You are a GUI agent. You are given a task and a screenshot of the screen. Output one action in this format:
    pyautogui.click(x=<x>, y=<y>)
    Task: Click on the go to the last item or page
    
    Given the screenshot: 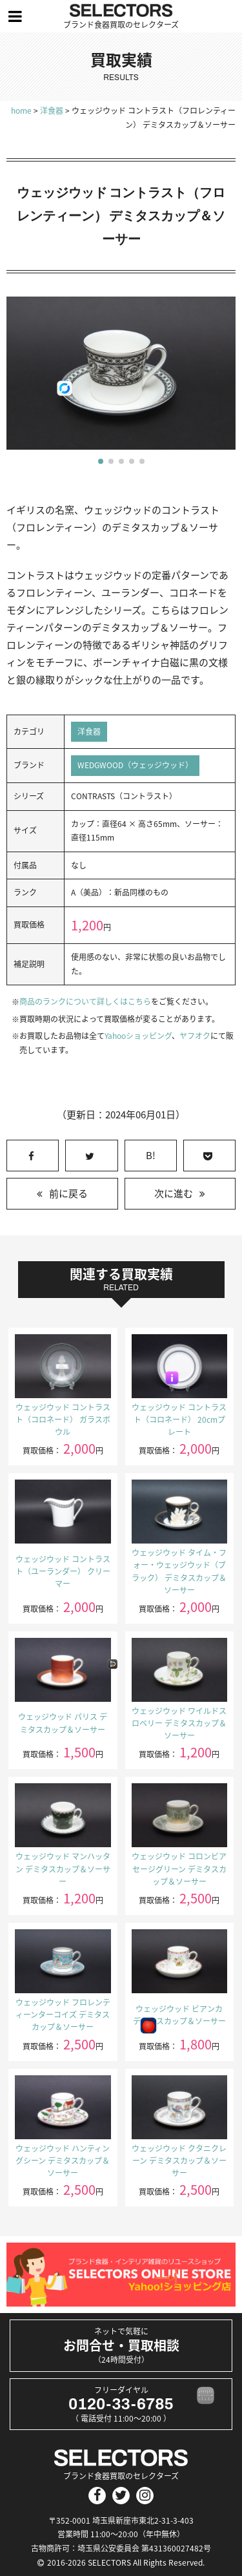 What is the action you would take?
    pyautogui.click(x=166, y=2278)
    